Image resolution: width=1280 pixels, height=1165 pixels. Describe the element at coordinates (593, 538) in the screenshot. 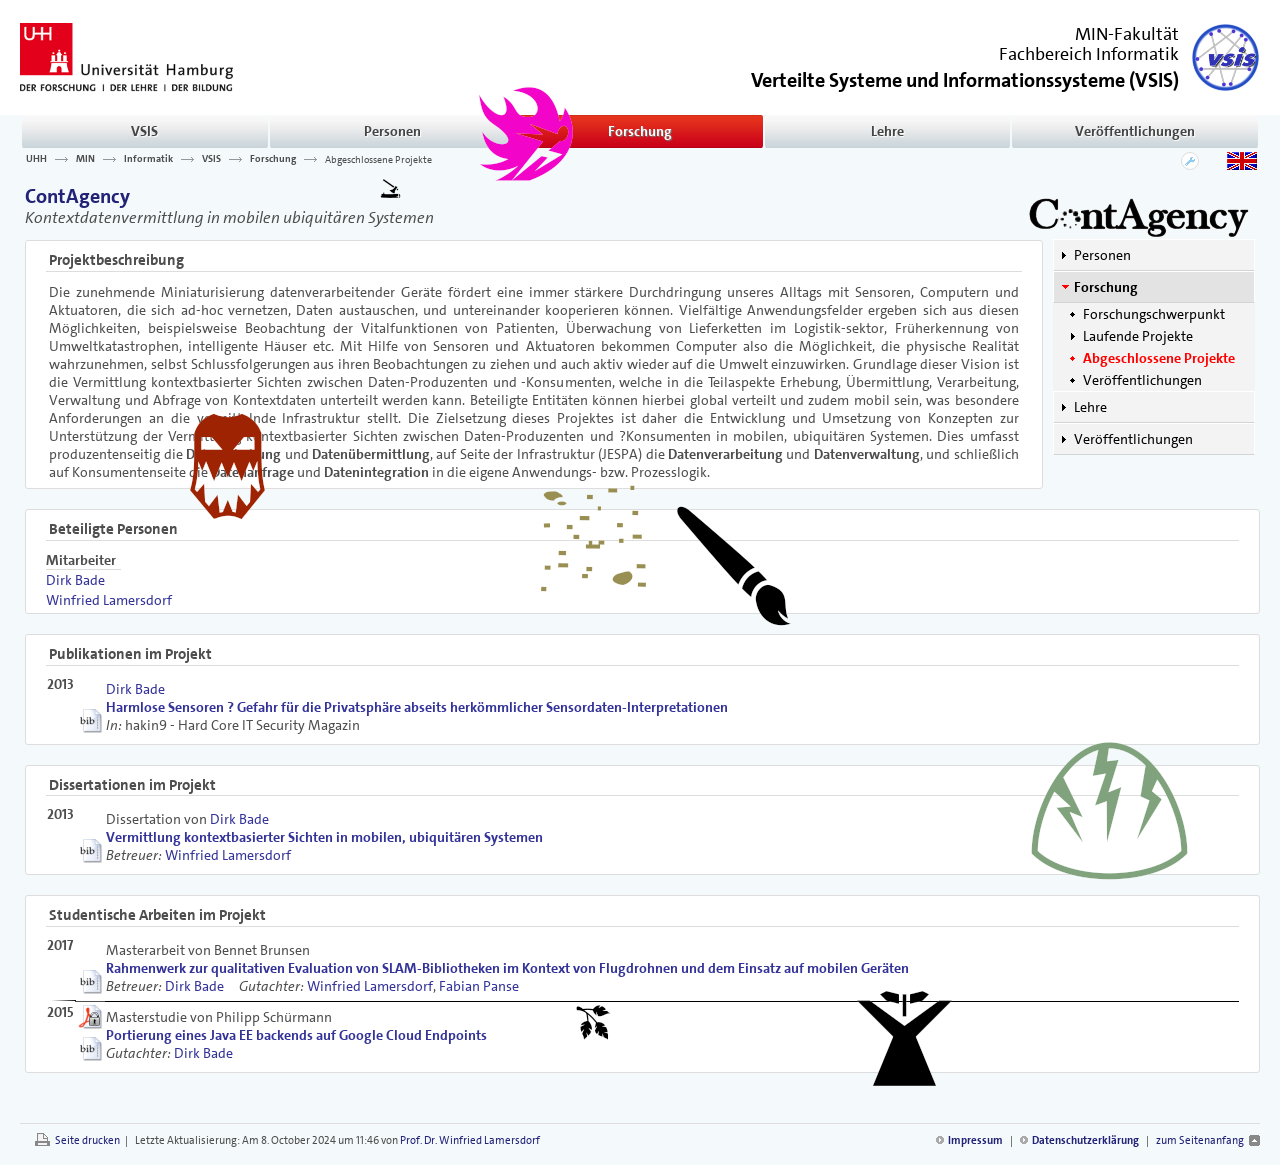

I see `select a path or route tile in a game` at that location.